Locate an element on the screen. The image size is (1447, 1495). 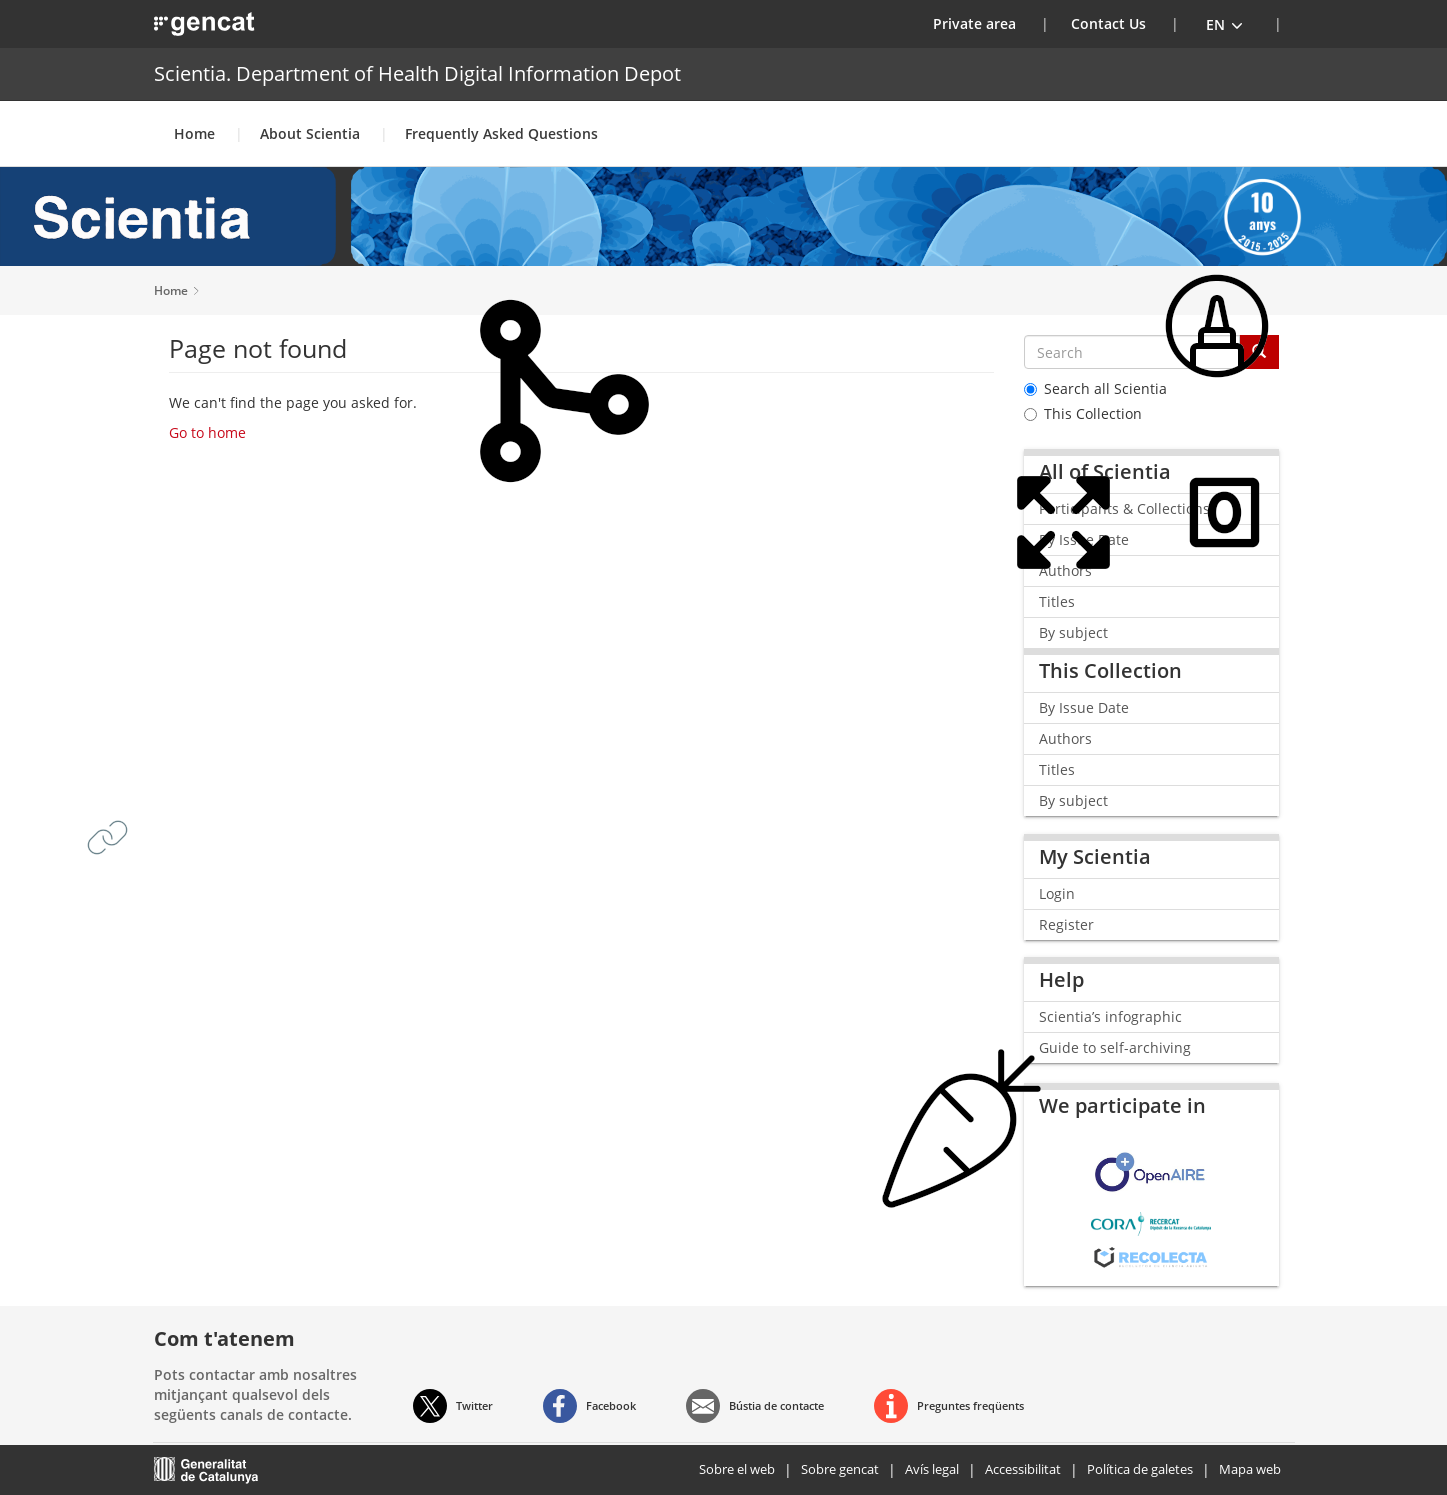
copy or share a link is located at coordinates (107, 837).